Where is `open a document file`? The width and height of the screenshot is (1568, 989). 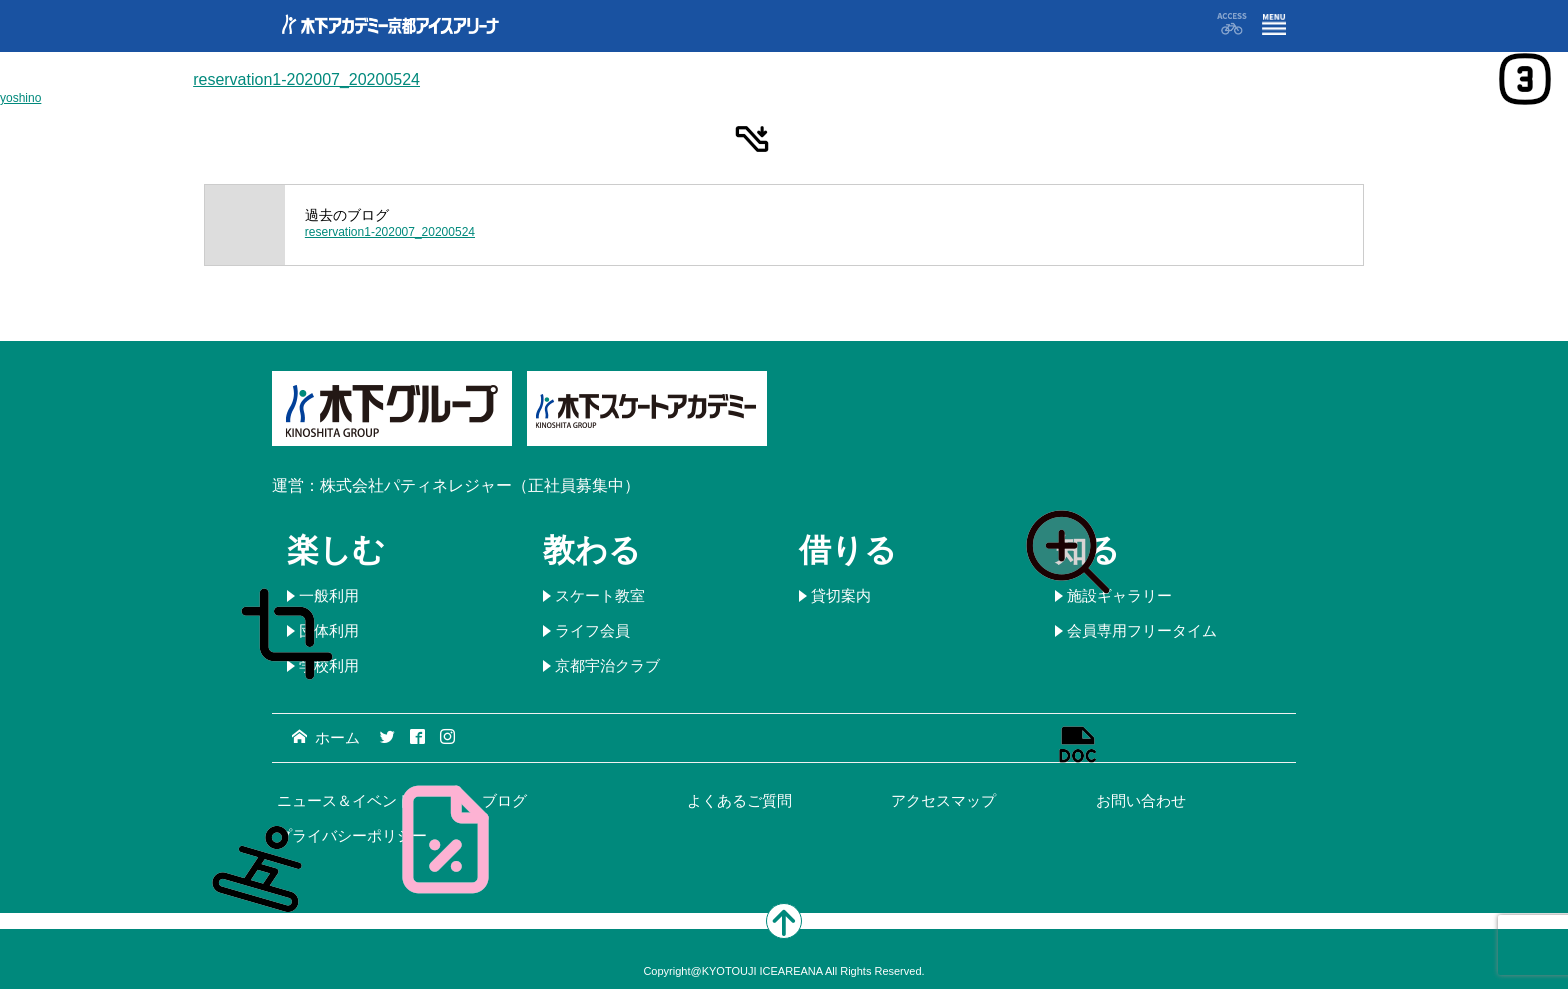
open a document file is located at coordinates (1078, 746).